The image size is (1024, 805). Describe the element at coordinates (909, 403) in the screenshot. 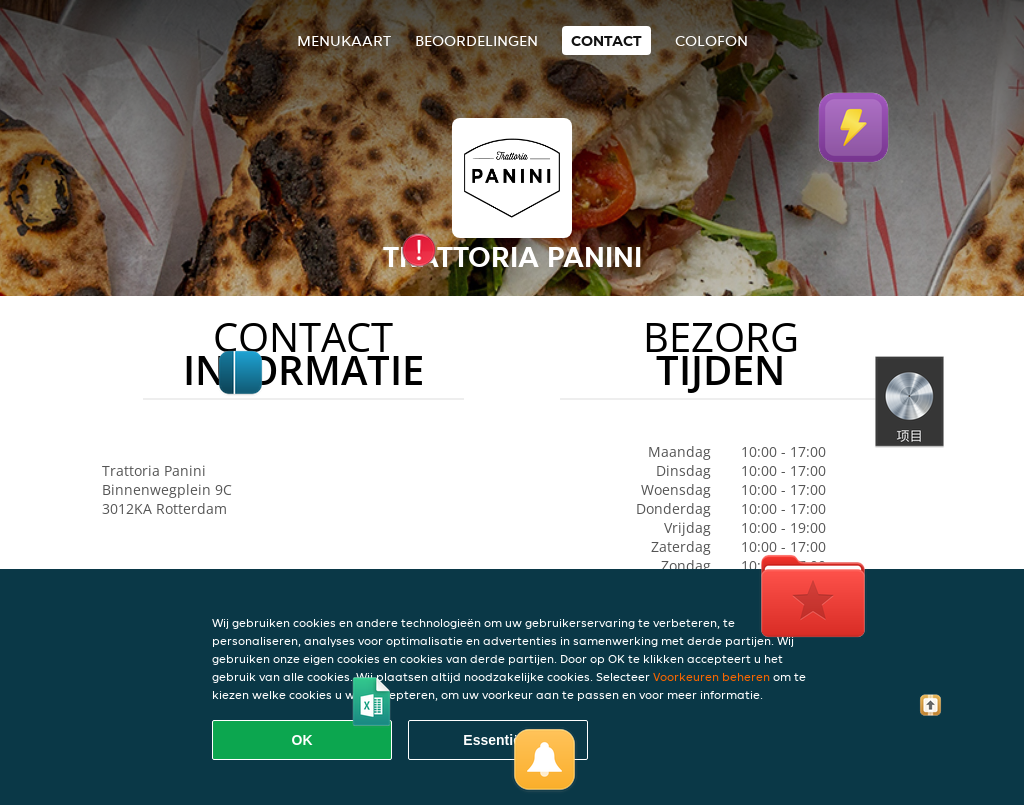

I see `open a Logic Pro project file` at that location.